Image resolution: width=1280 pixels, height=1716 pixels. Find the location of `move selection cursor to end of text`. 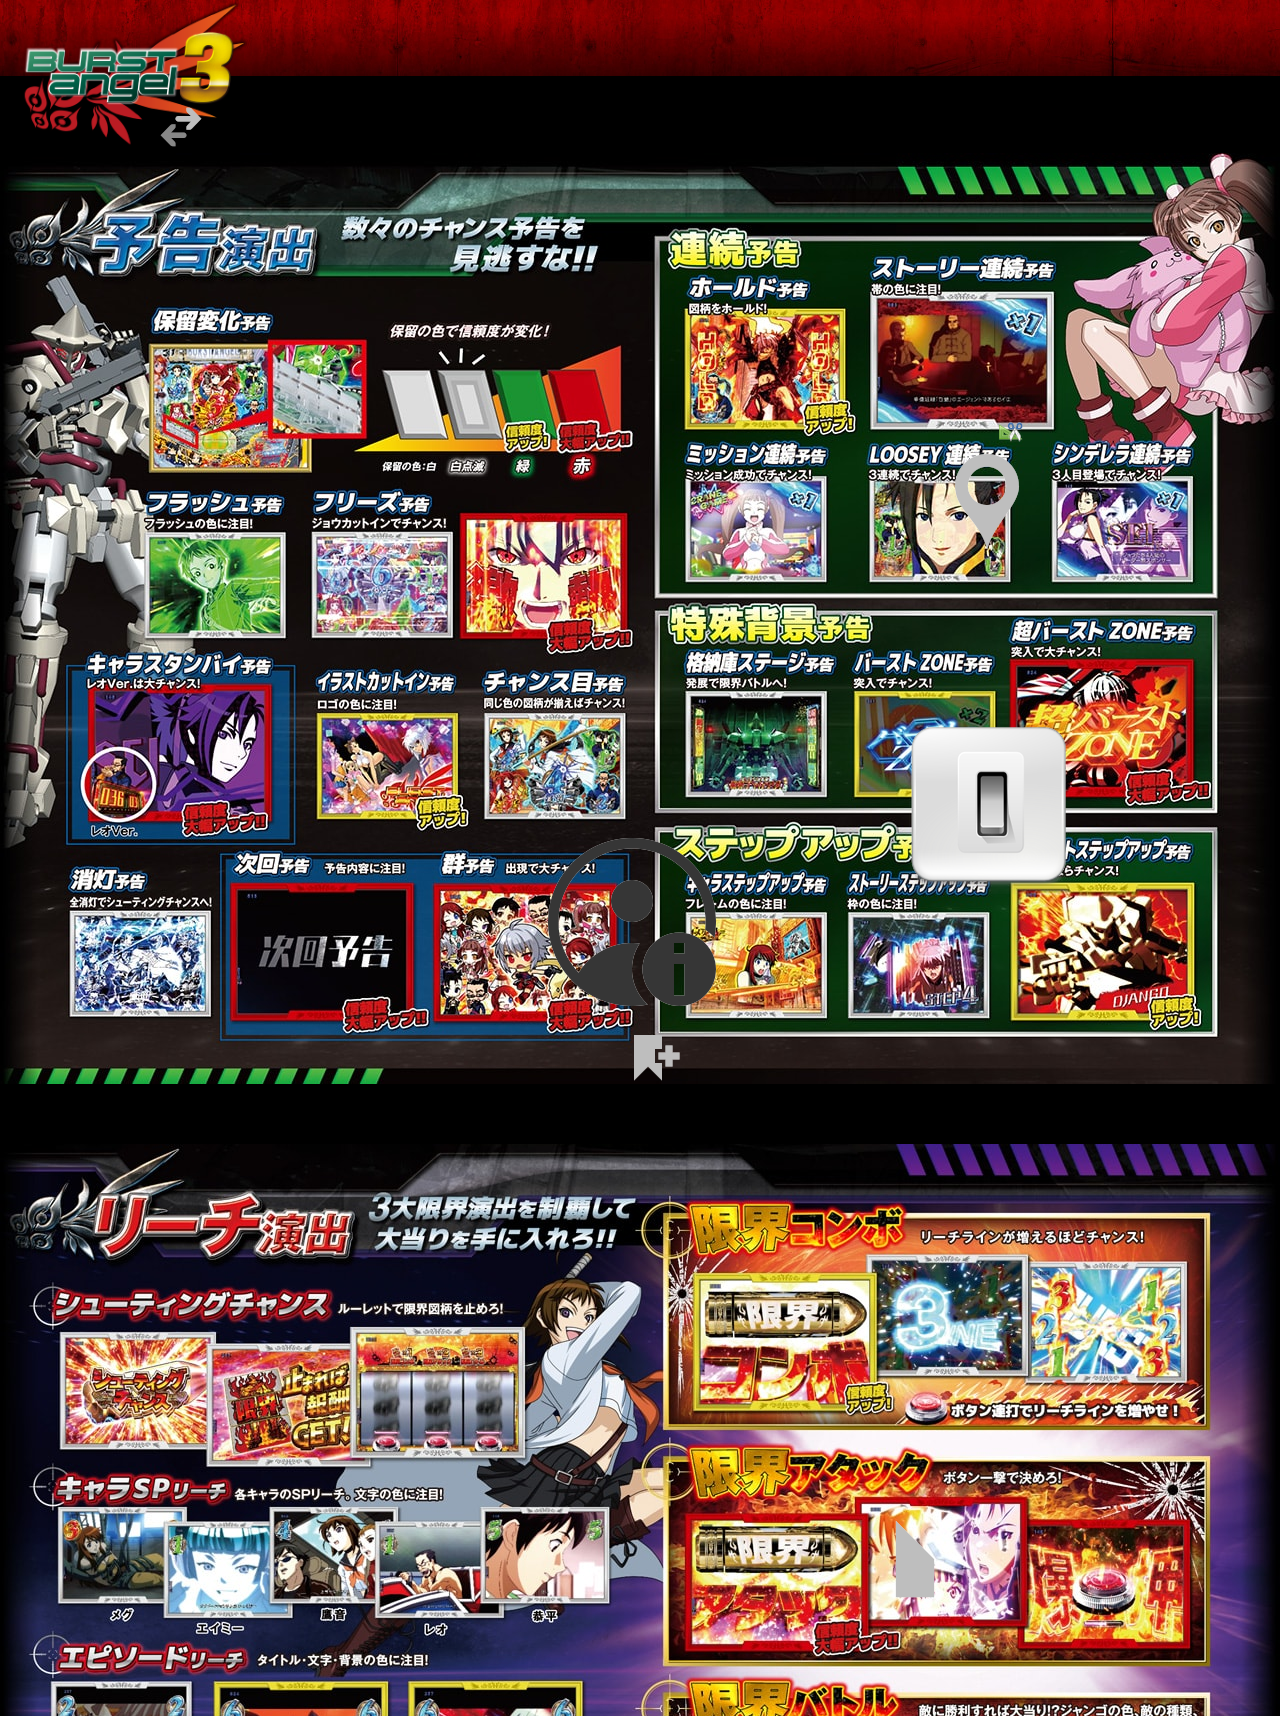

move selection cursor to end of text is located at coordinates (915, 1559).